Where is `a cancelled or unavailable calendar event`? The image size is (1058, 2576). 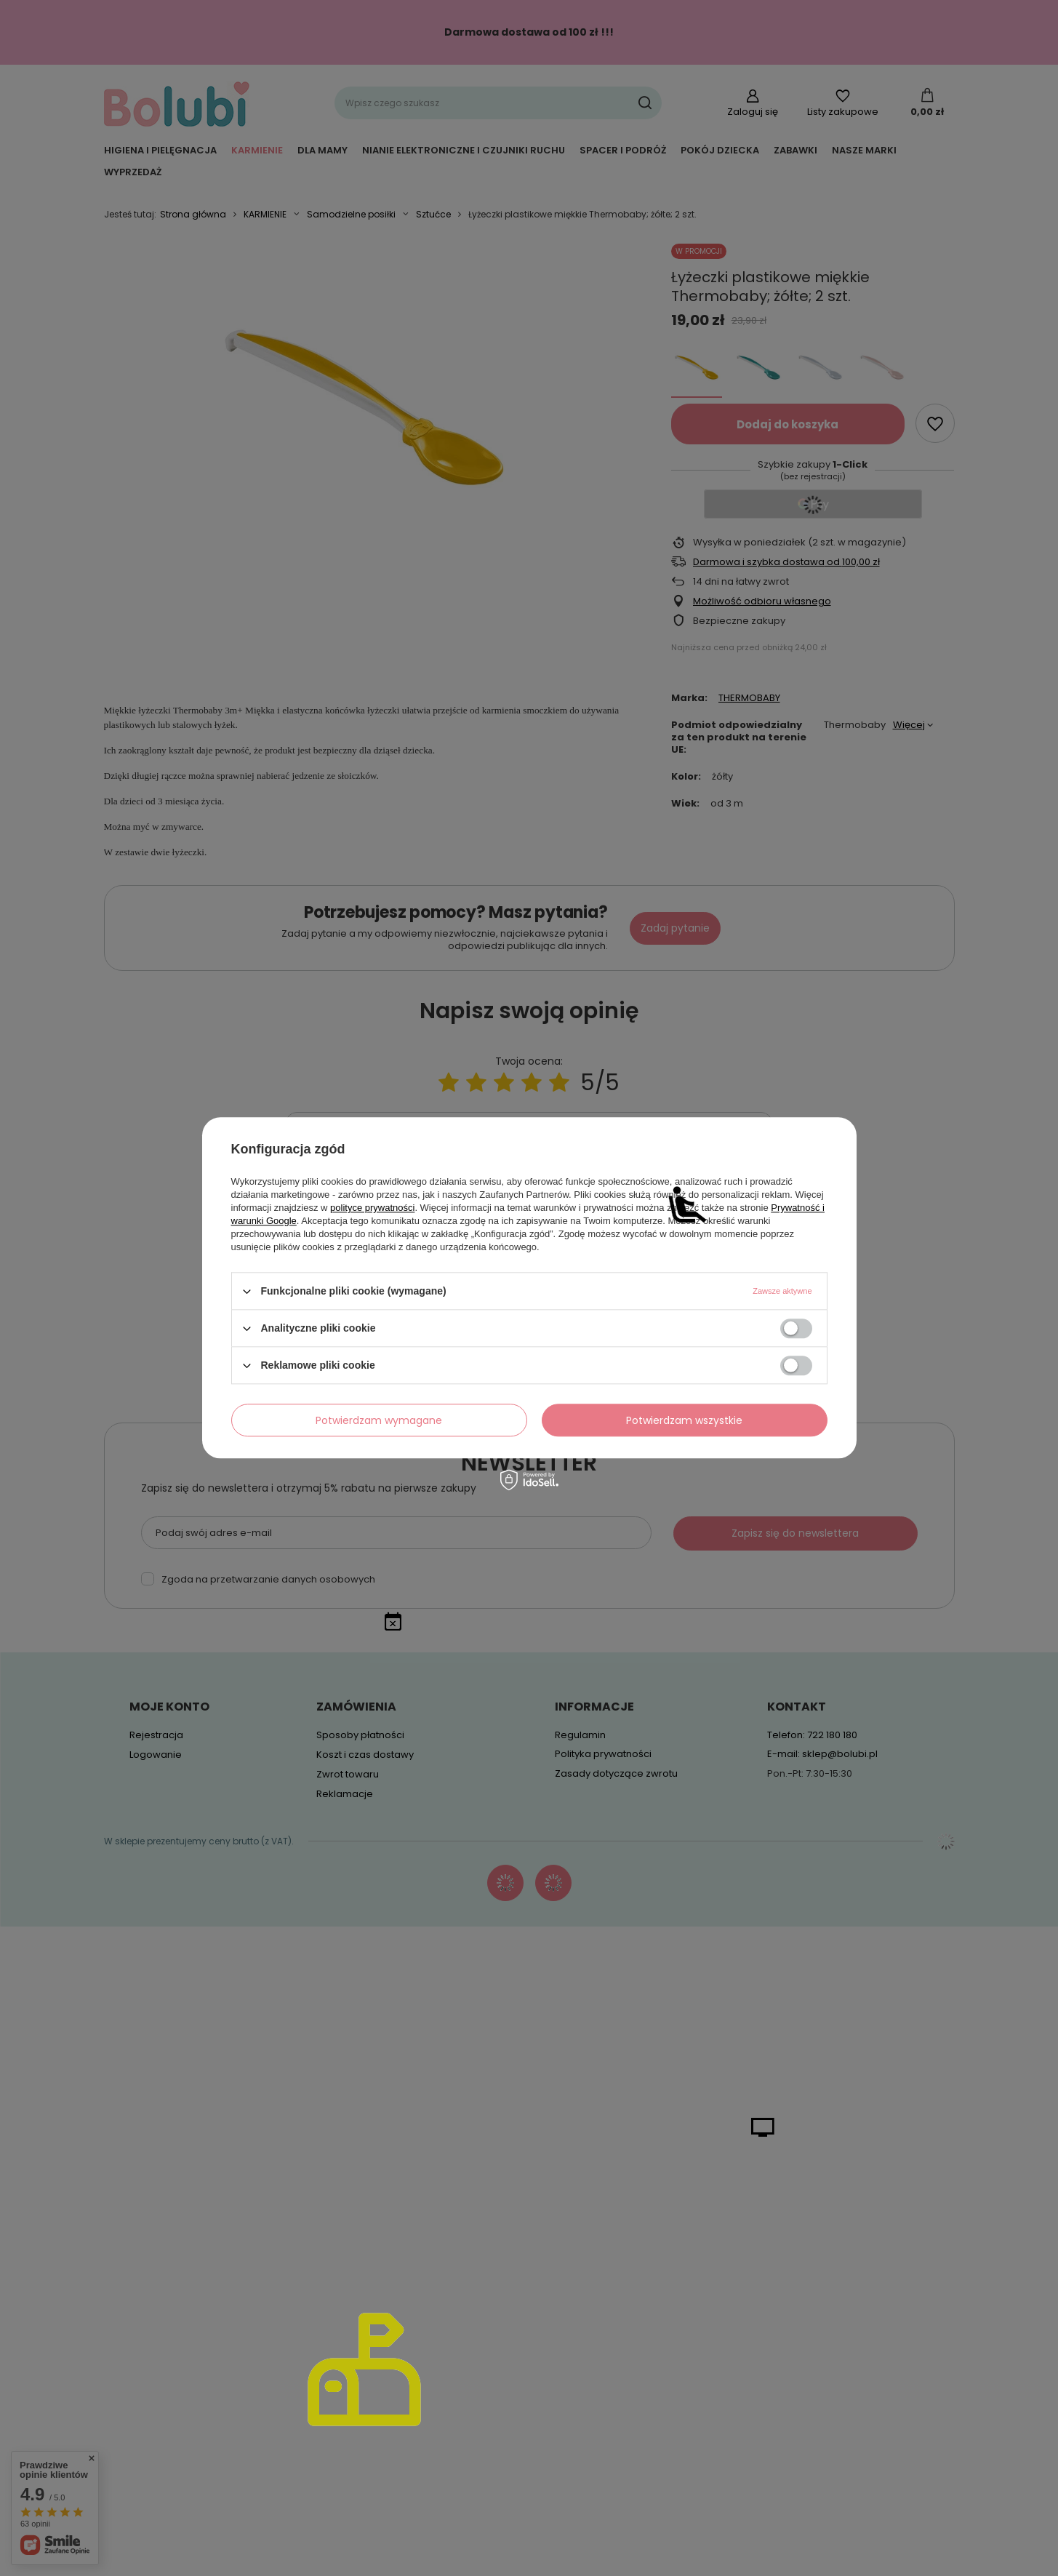
a cancelled or unavailable calendar event is located at coordinates (393, 1622).